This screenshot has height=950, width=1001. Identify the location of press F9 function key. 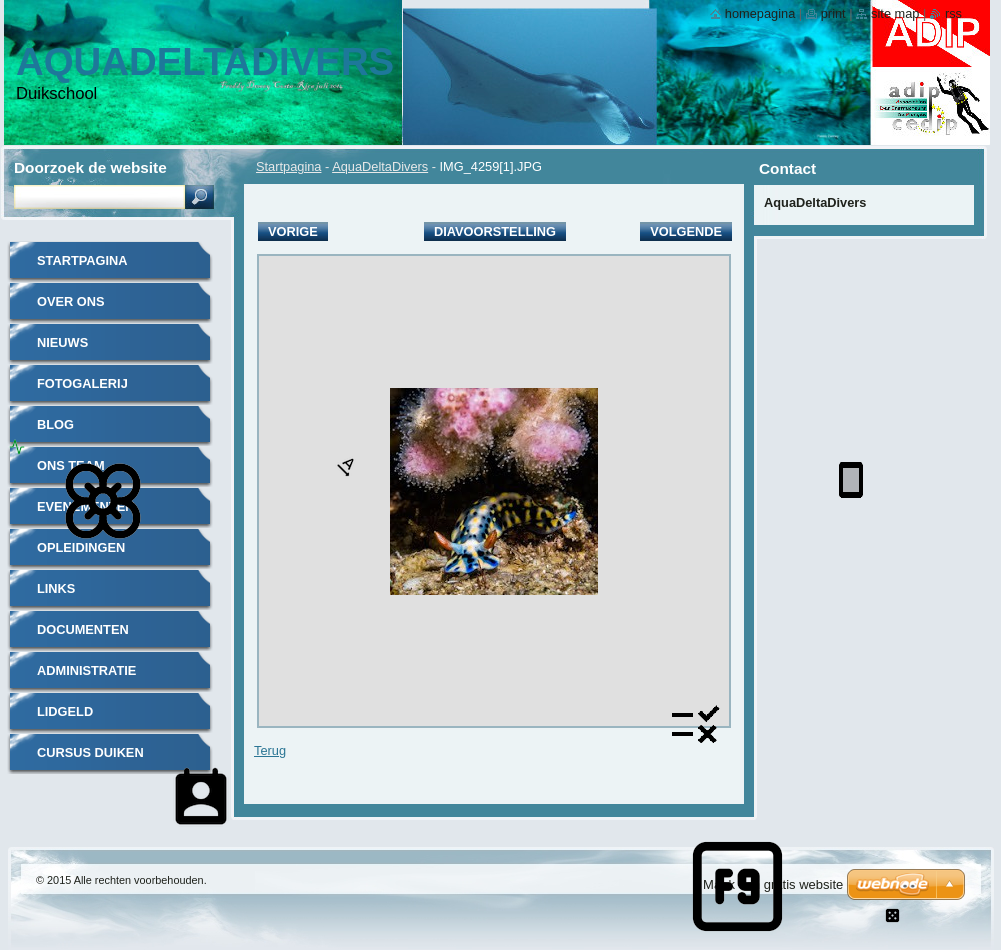
(737, 886).